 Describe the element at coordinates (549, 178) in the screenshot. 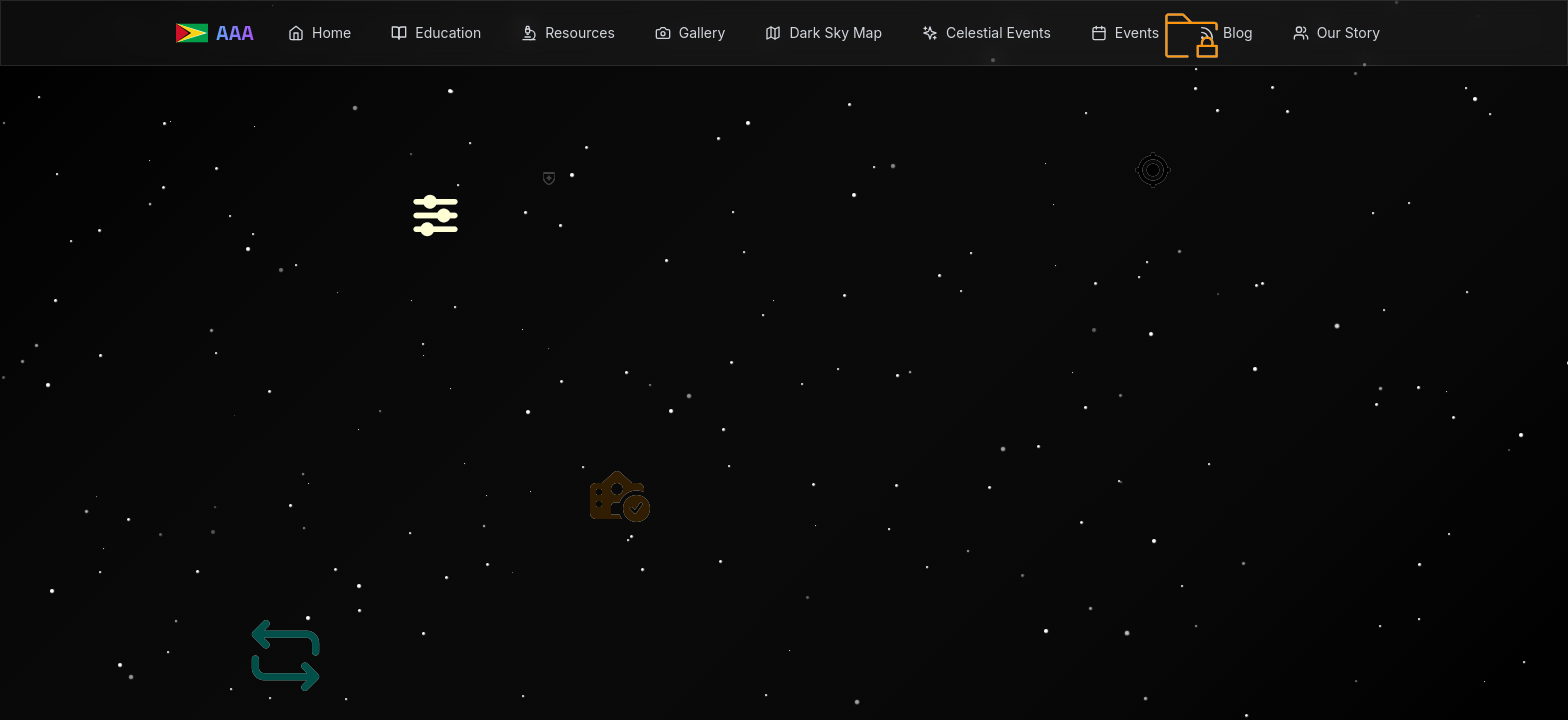

I see `add new security protection` at that location.